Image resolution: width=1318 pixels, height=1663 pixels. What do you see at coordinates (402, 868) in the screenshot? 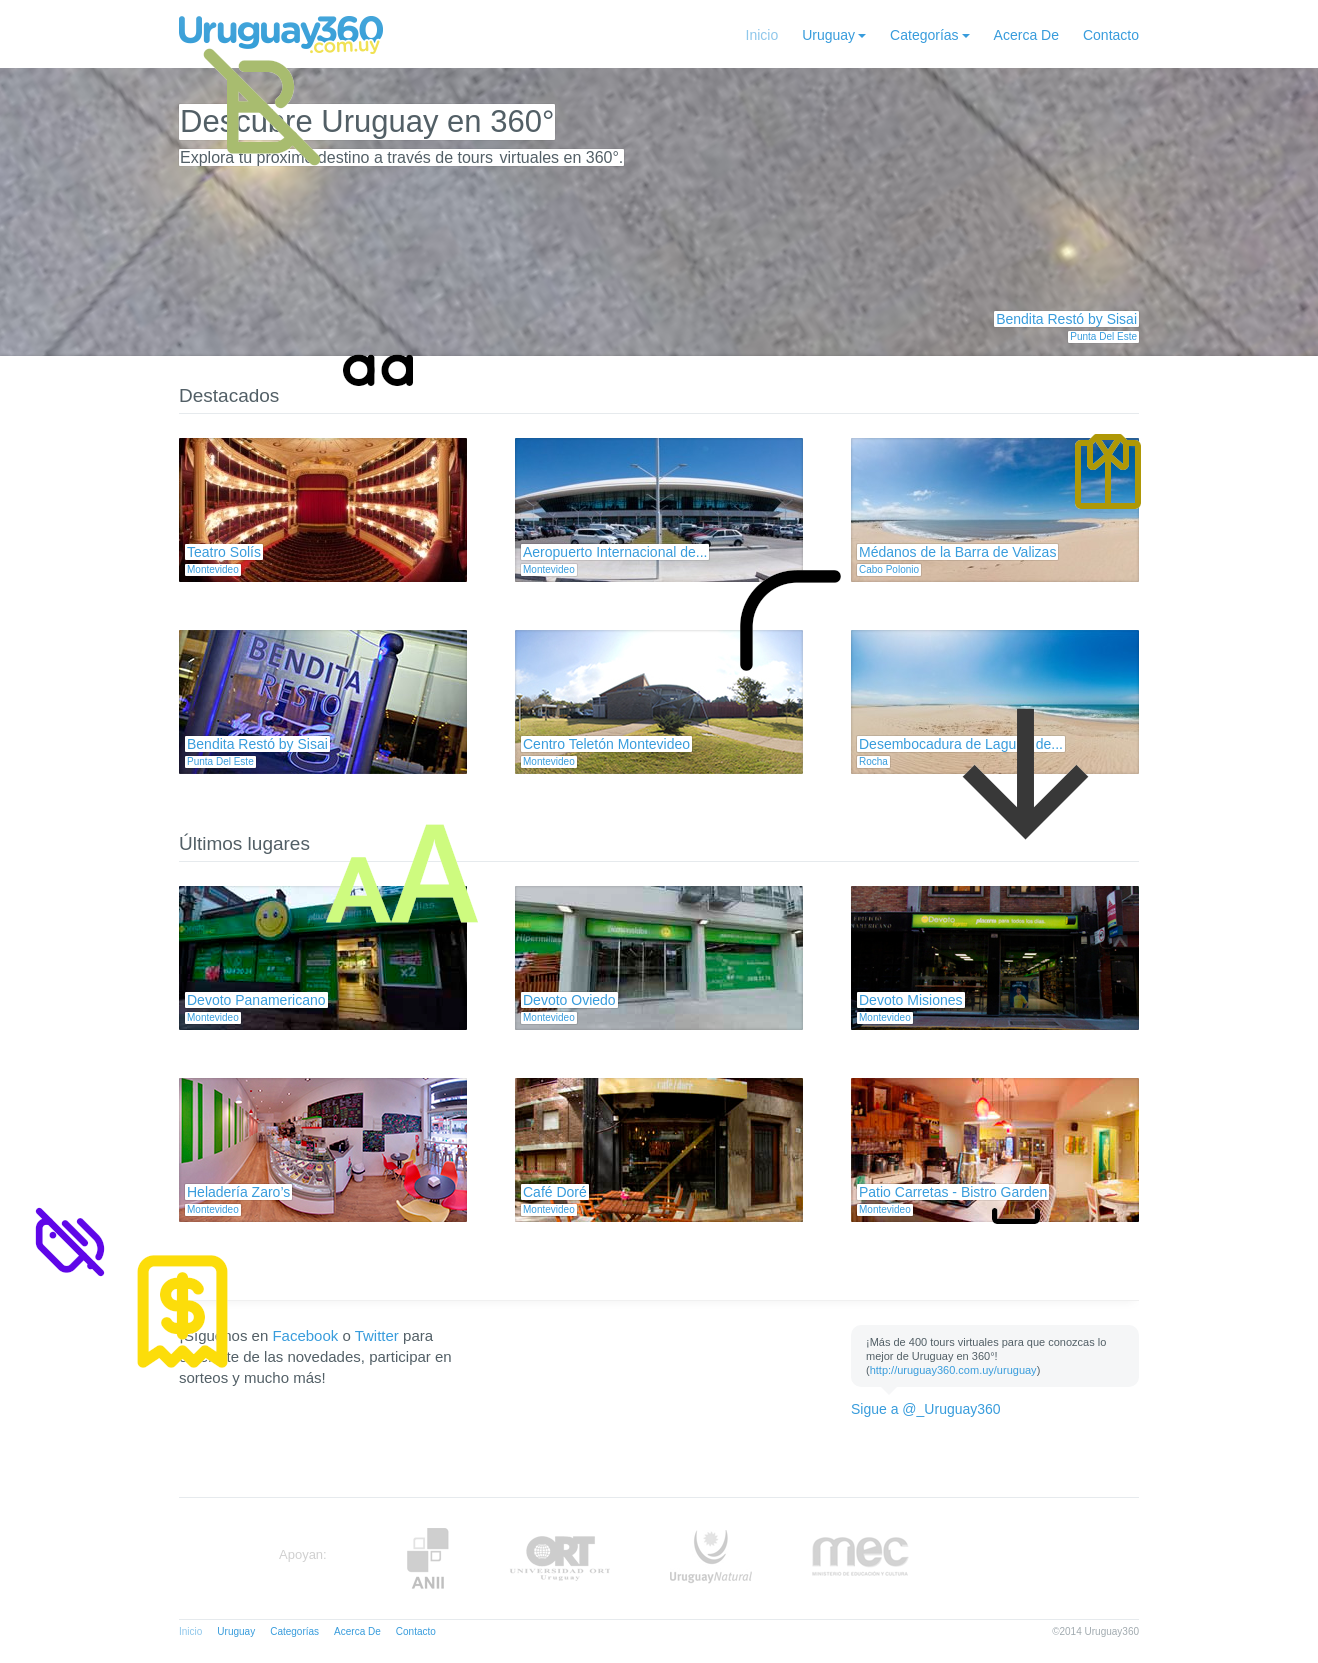
I see `adjust text size settings` at bounding box center [402, 868].